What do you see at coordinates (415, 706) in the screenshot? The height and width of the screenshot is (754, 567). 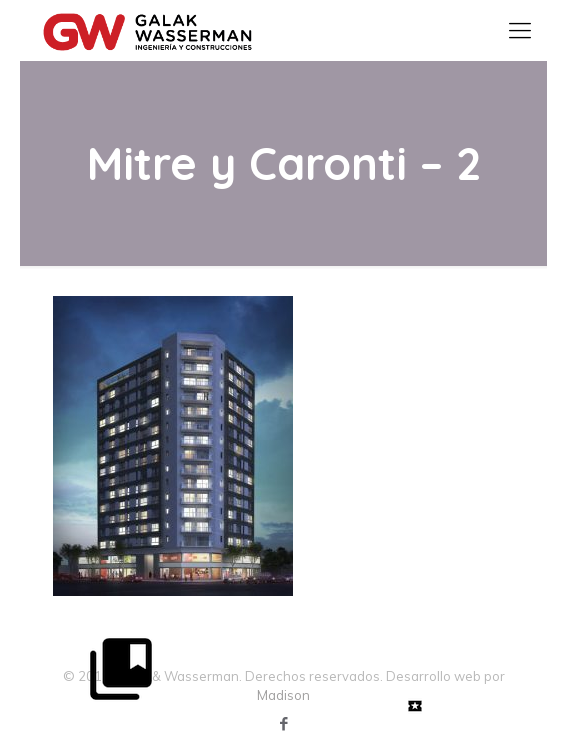 I see `view local events or activities` at bounding box center [415, 706].